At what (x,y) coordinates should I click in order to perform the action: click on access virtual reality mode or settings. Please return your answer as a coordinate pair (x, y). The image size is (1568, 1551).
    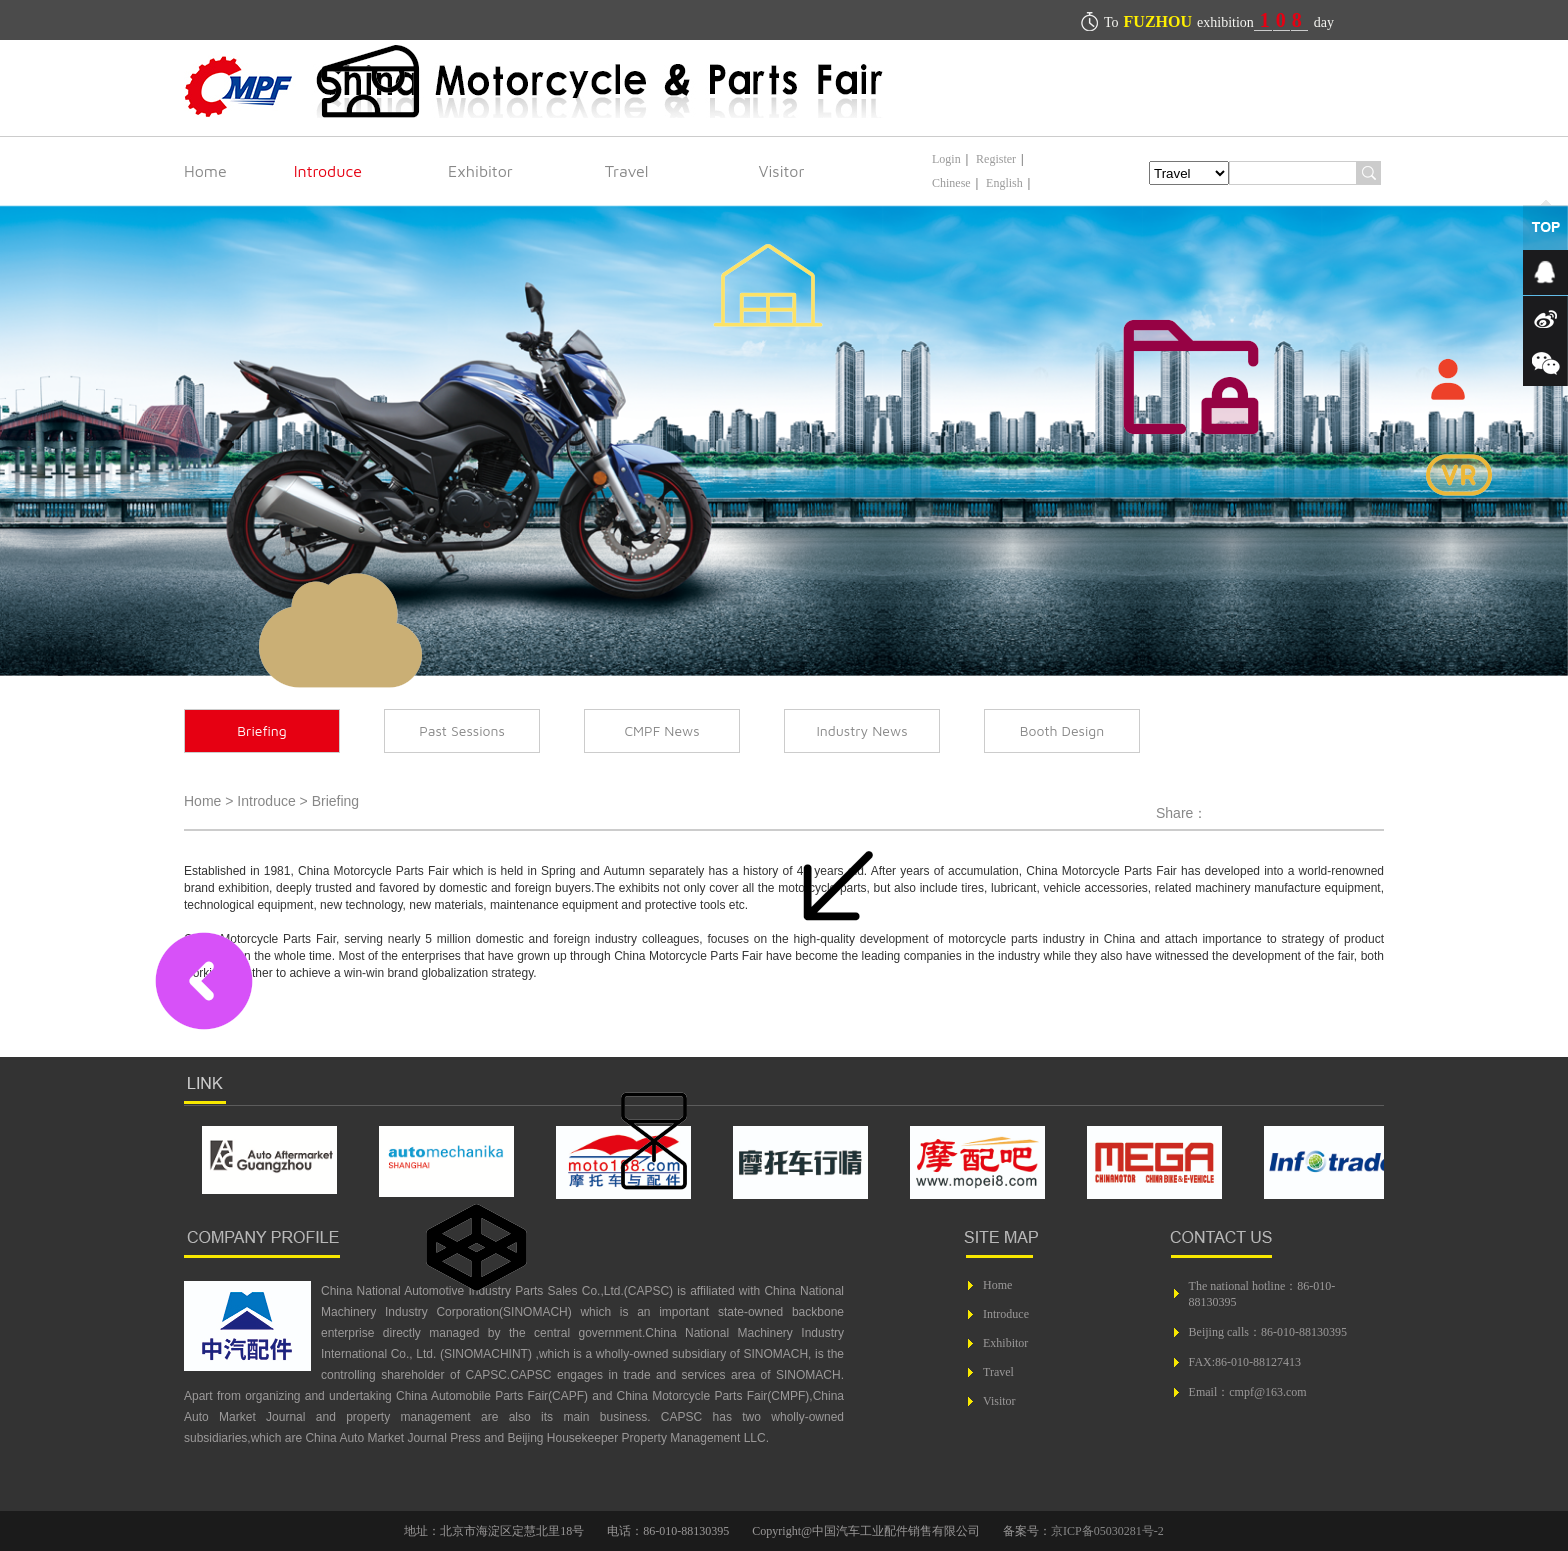
    Looking at the image, I should click on (1459, 475).